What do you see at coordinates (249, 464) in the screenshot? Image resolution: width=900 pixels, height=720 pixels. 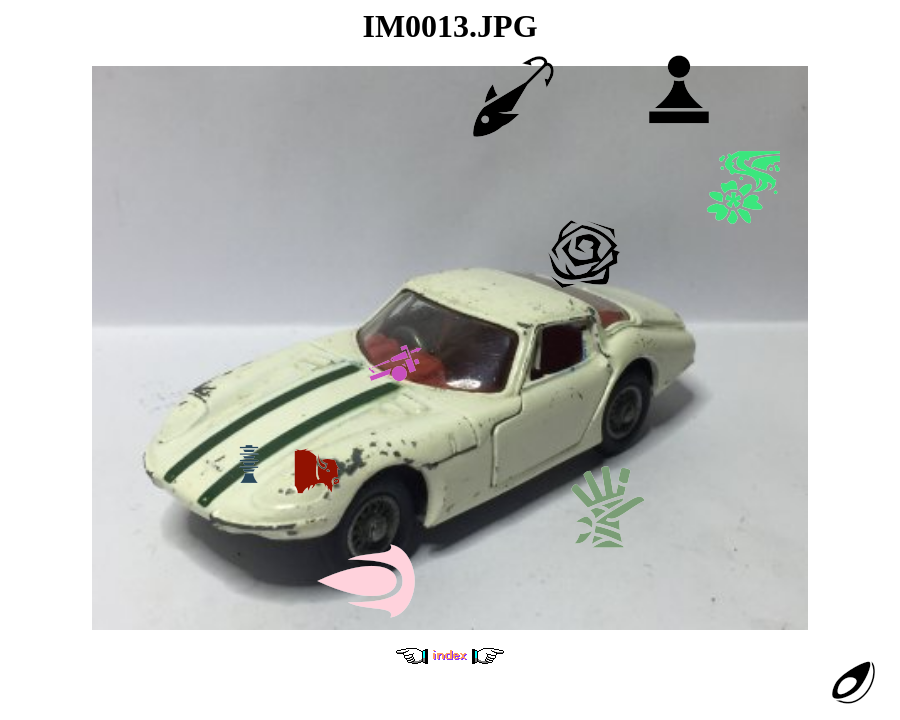 I see `access ancient Egyptian themed content or artifacts` at bounding box center [249, 464].